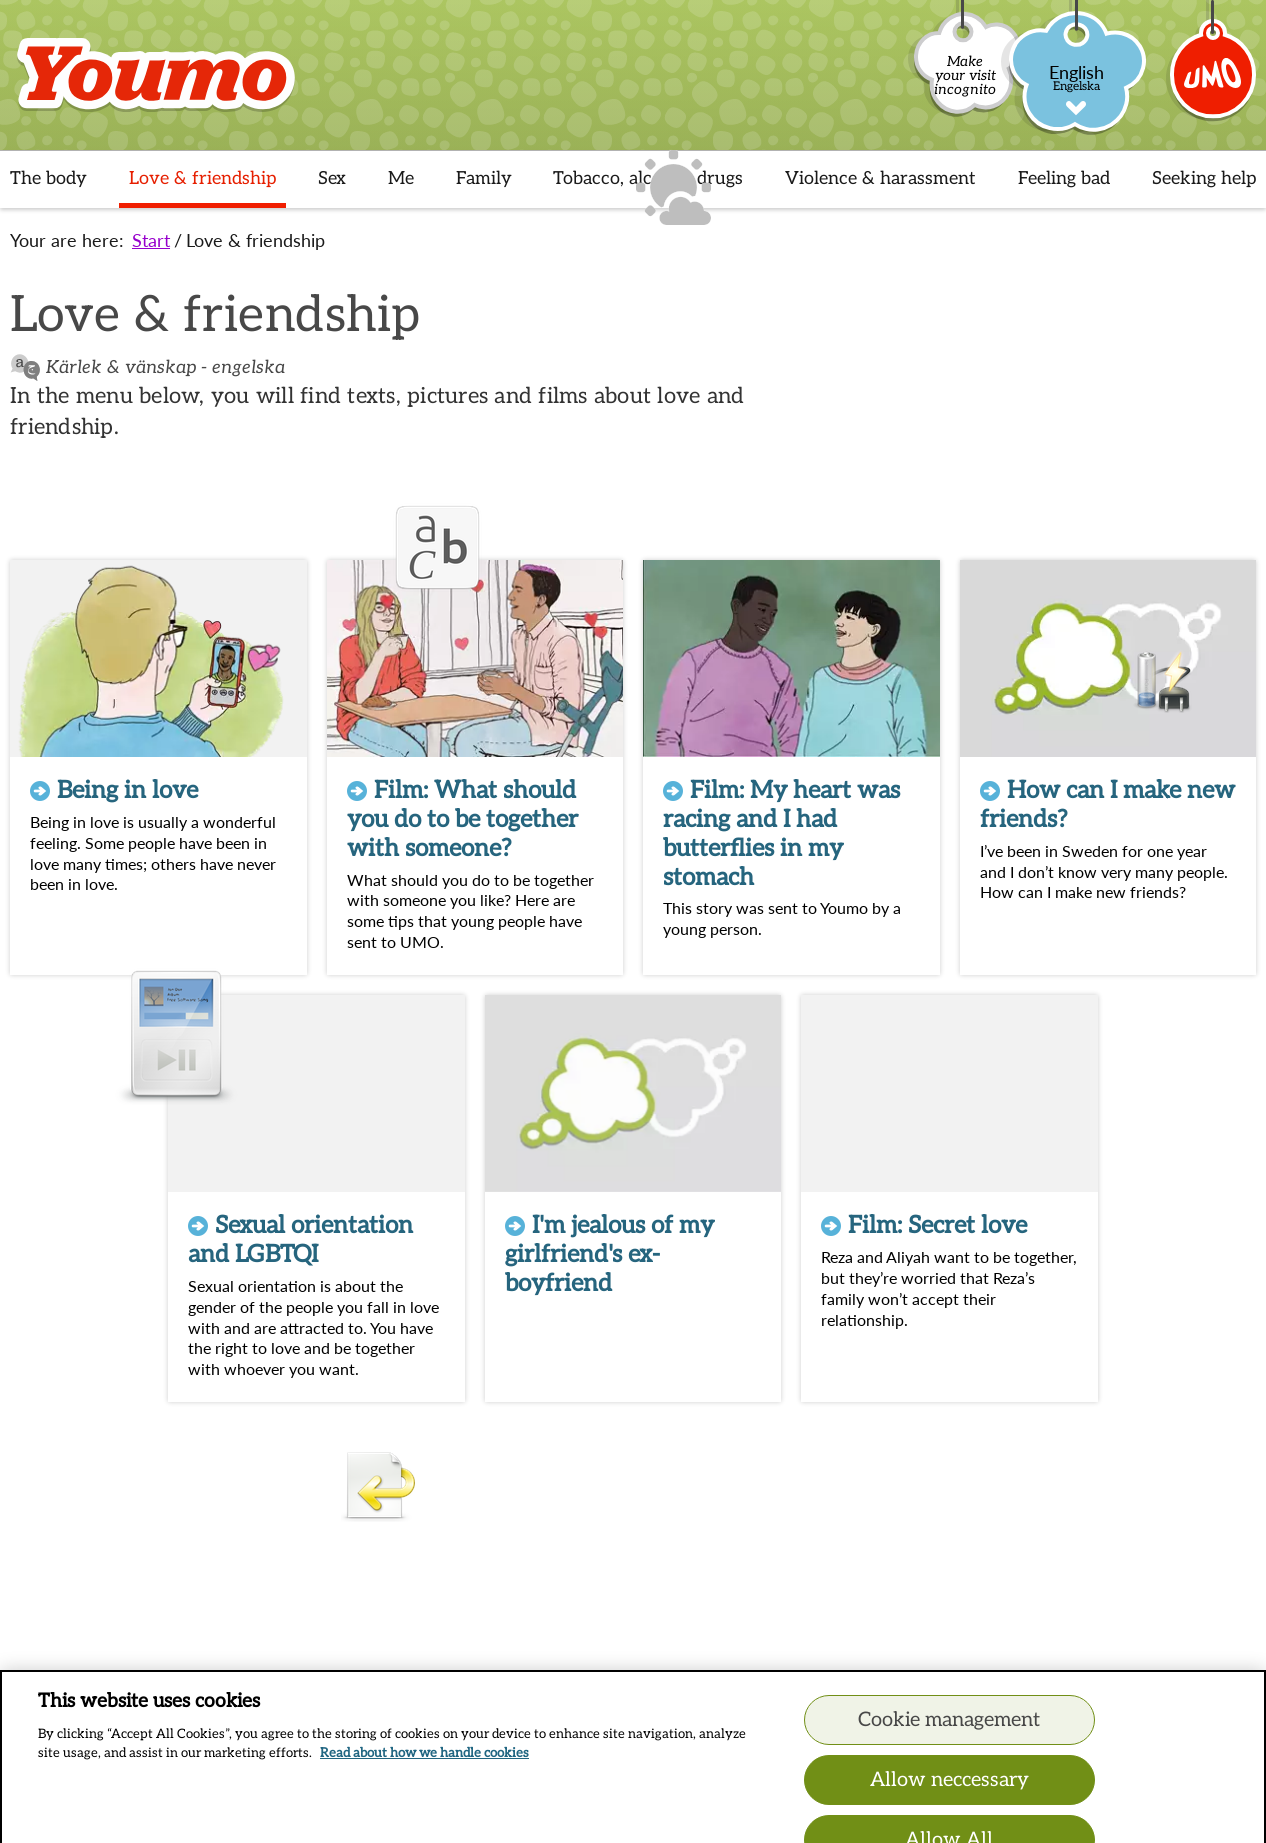 The height and width of the screenshot is (1843, 1266). Describe the element at coordinates (1160, 681) in the screenshot. I see `battery low but currently charging` at that location.